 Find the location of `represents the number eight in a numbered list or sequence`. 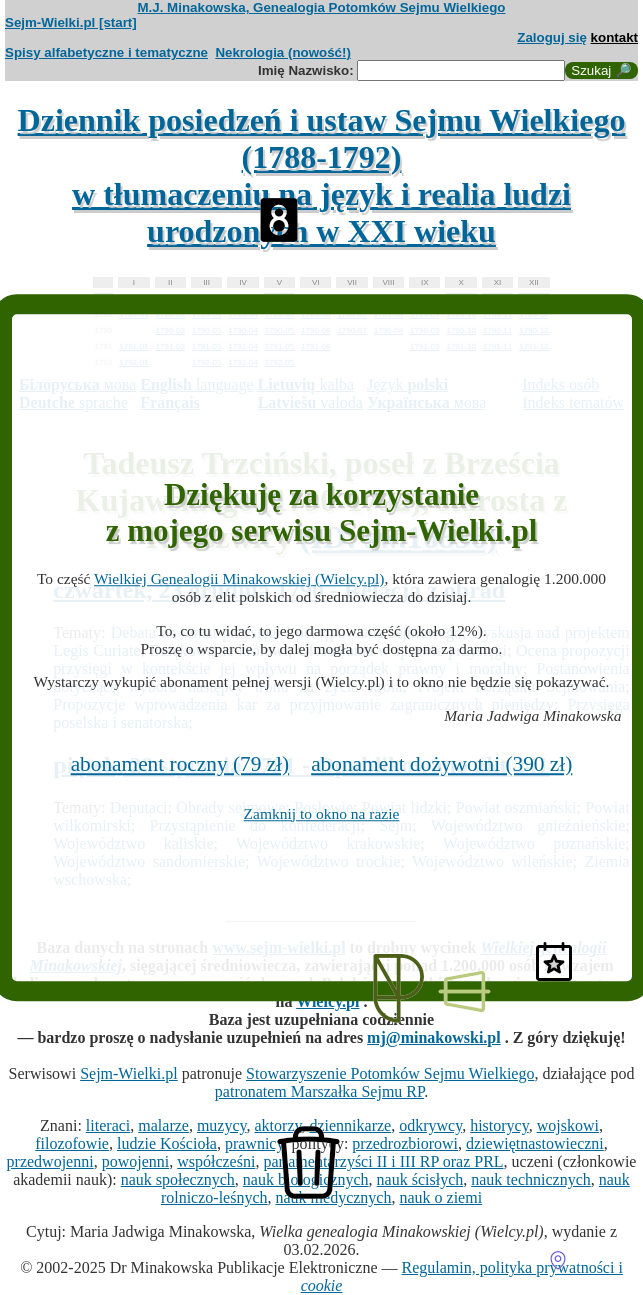

represents the number eight in a numbered list or sequence is located at coordinates (279, 220).